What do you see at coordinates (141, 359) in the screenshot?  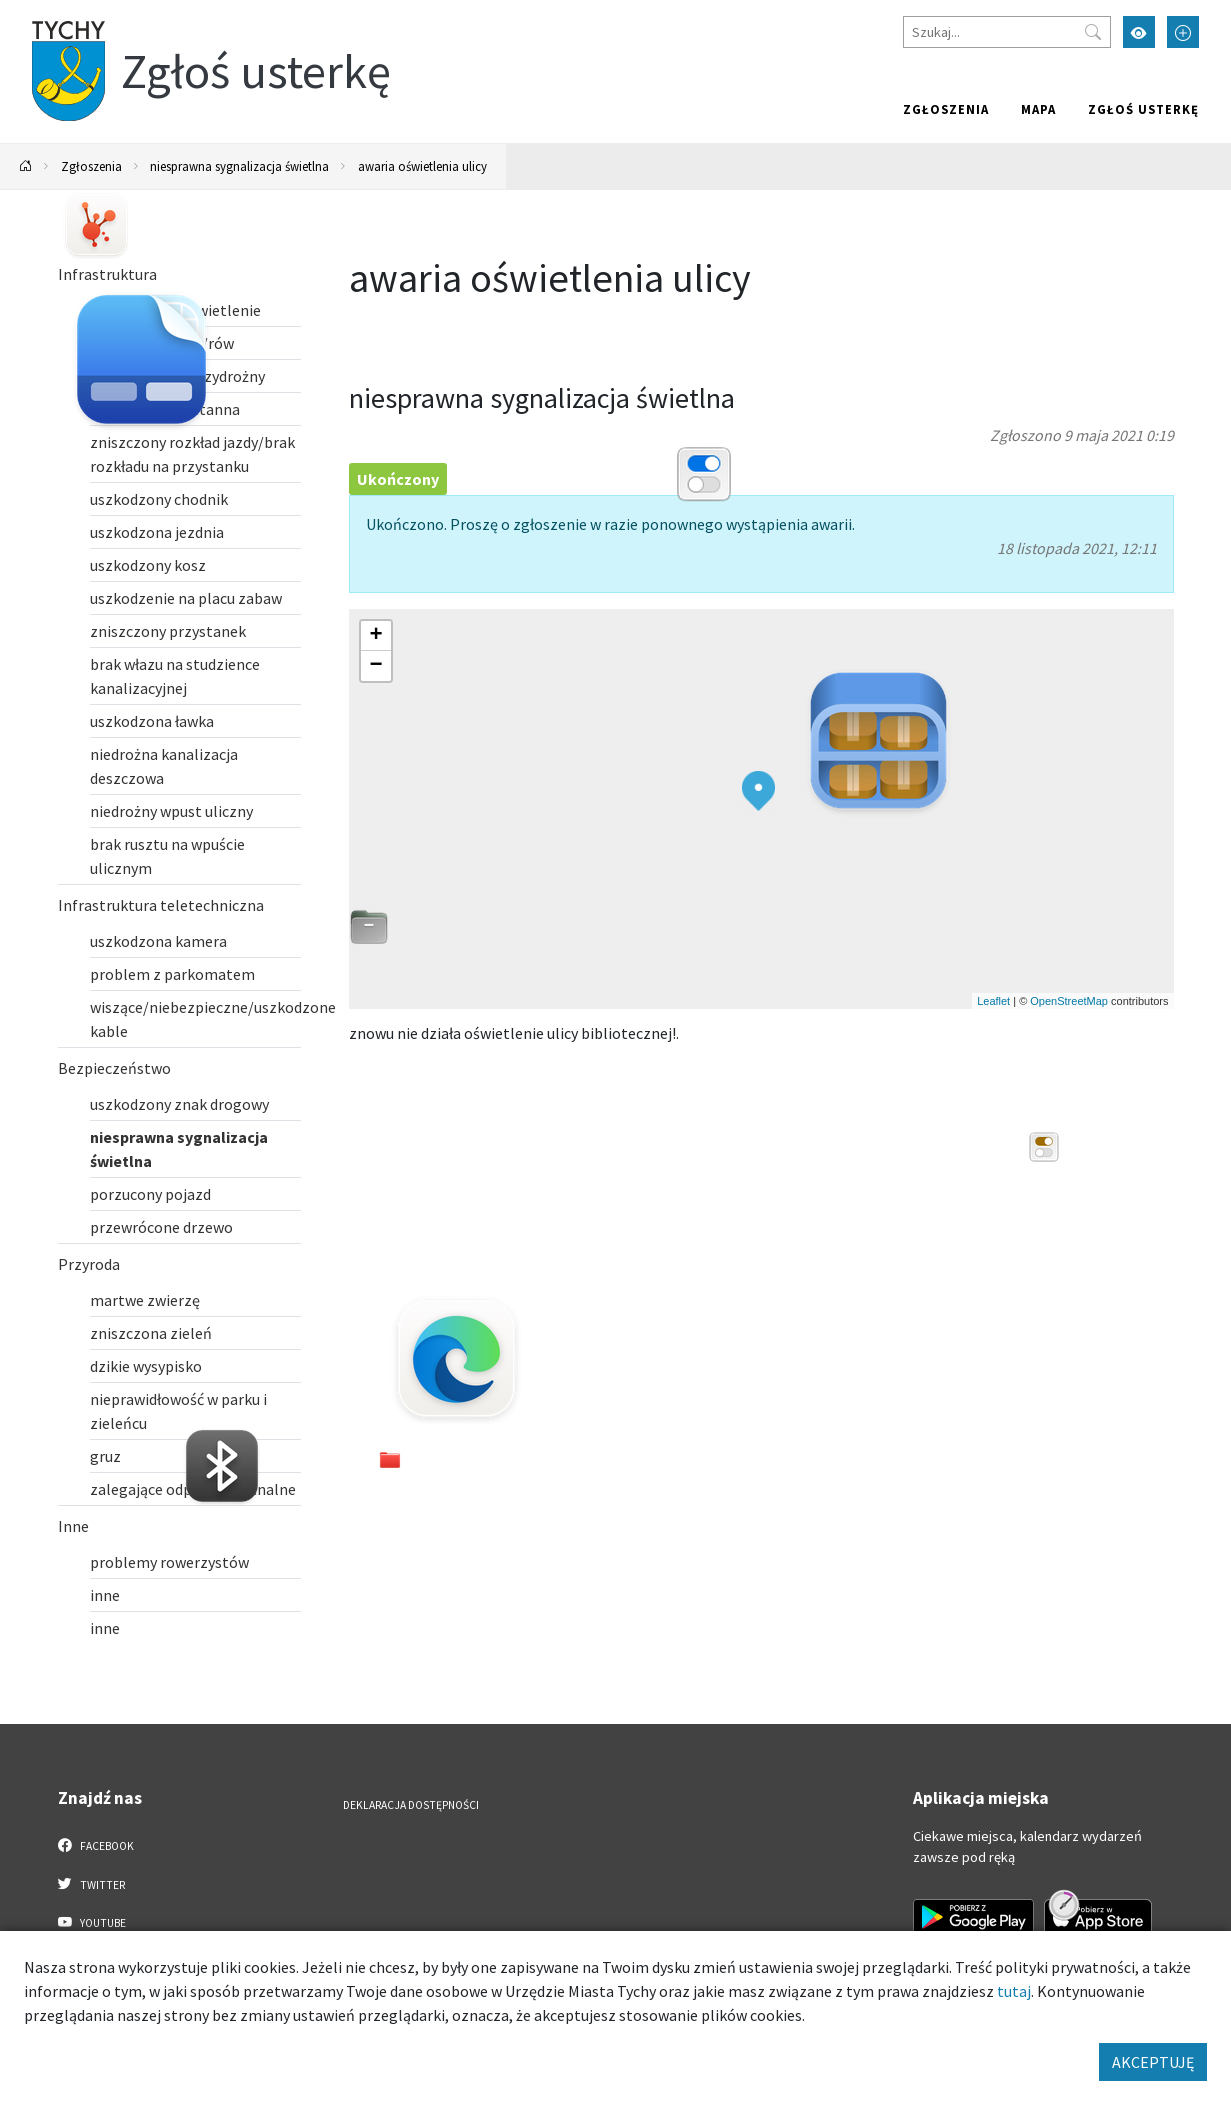 I see `open xfce4 taskbar settings` at bounding box center [141, 359].